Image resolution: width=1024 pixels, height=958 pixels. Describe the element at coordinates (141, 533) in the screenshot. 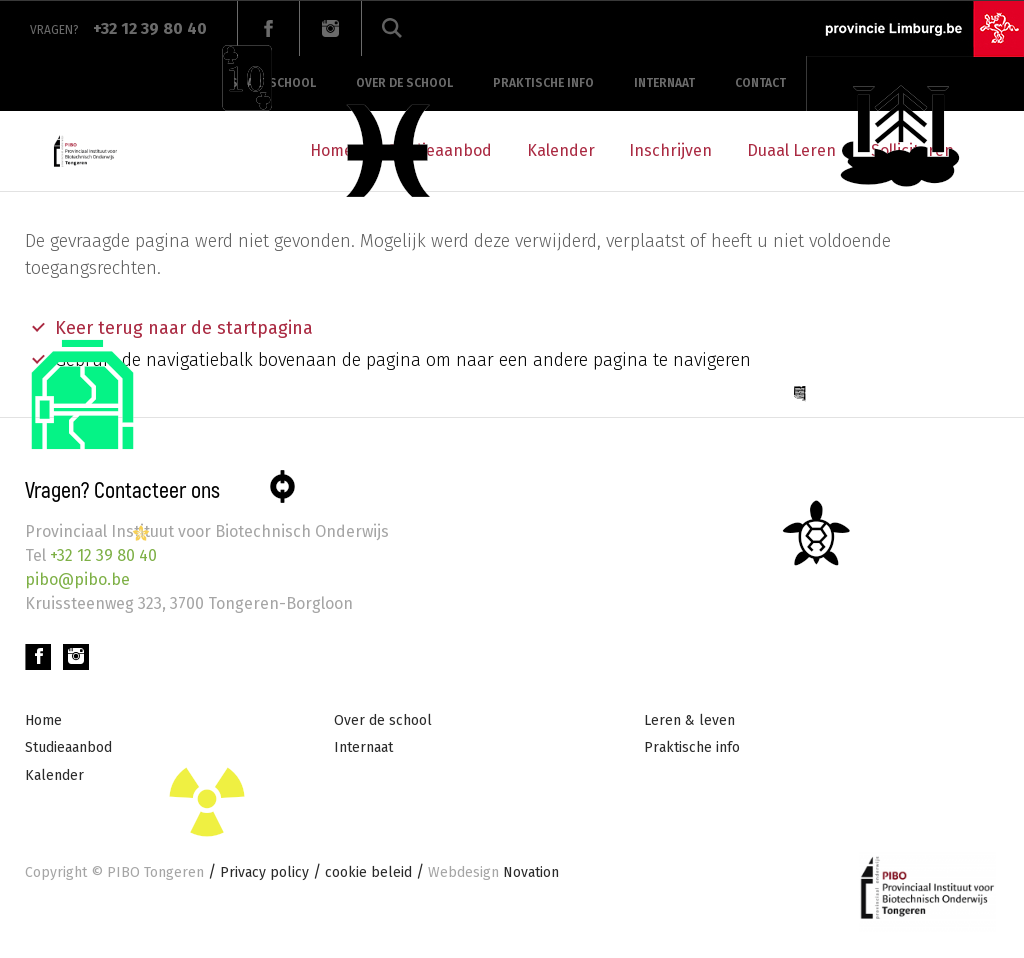

I see `jasmine flower icon for aromatherapy or fragrance settings` at that location.